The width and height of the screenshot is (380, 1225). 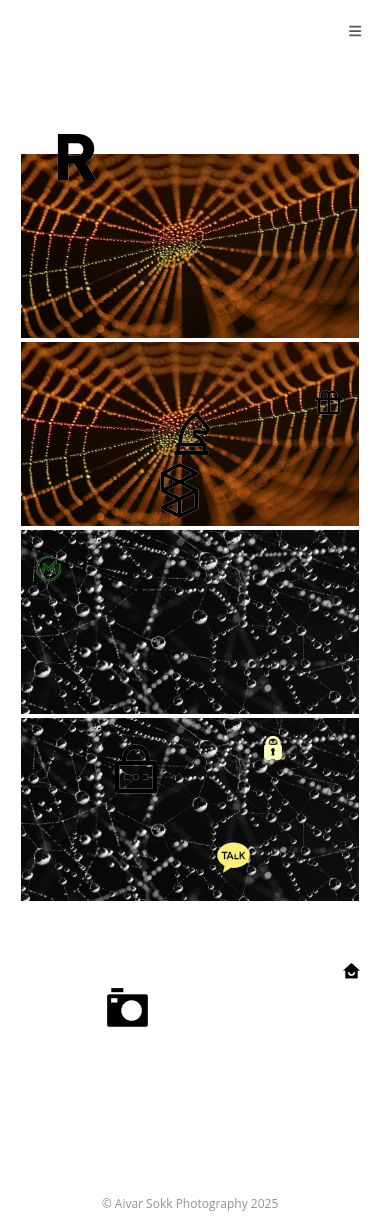 I want to click on open Mautic marketing automation platform, so click(x=48, y=568).